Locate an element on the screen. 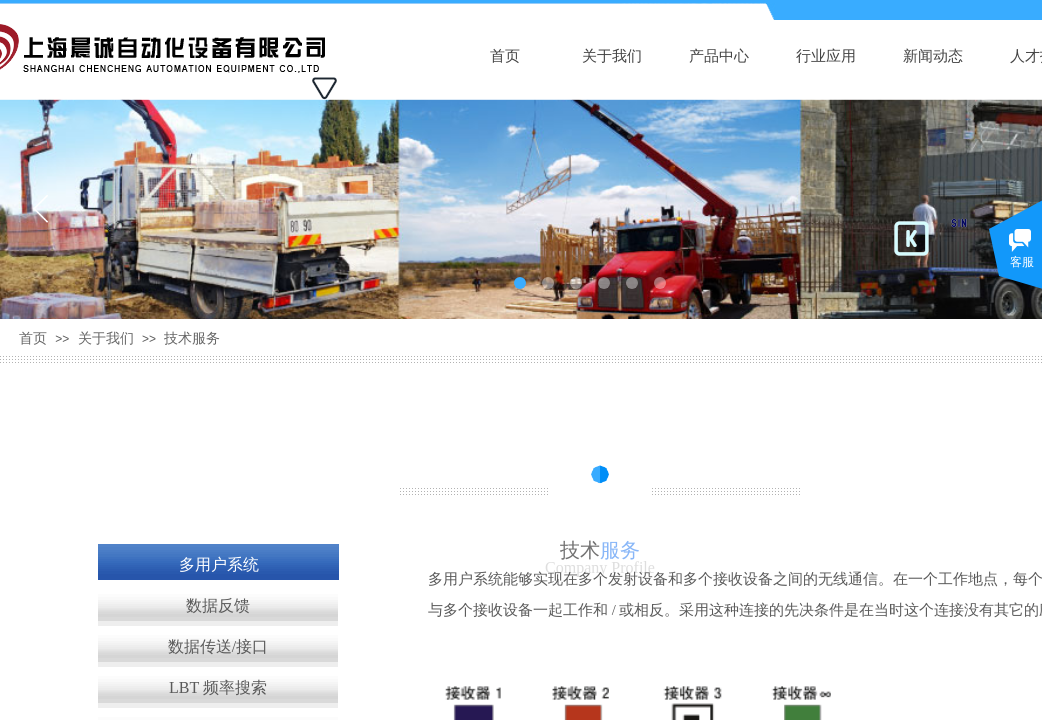 Image resolution: width=1042 pixels, height=720 pixels. access sine function in calculator is located at coordinates (959, 223).